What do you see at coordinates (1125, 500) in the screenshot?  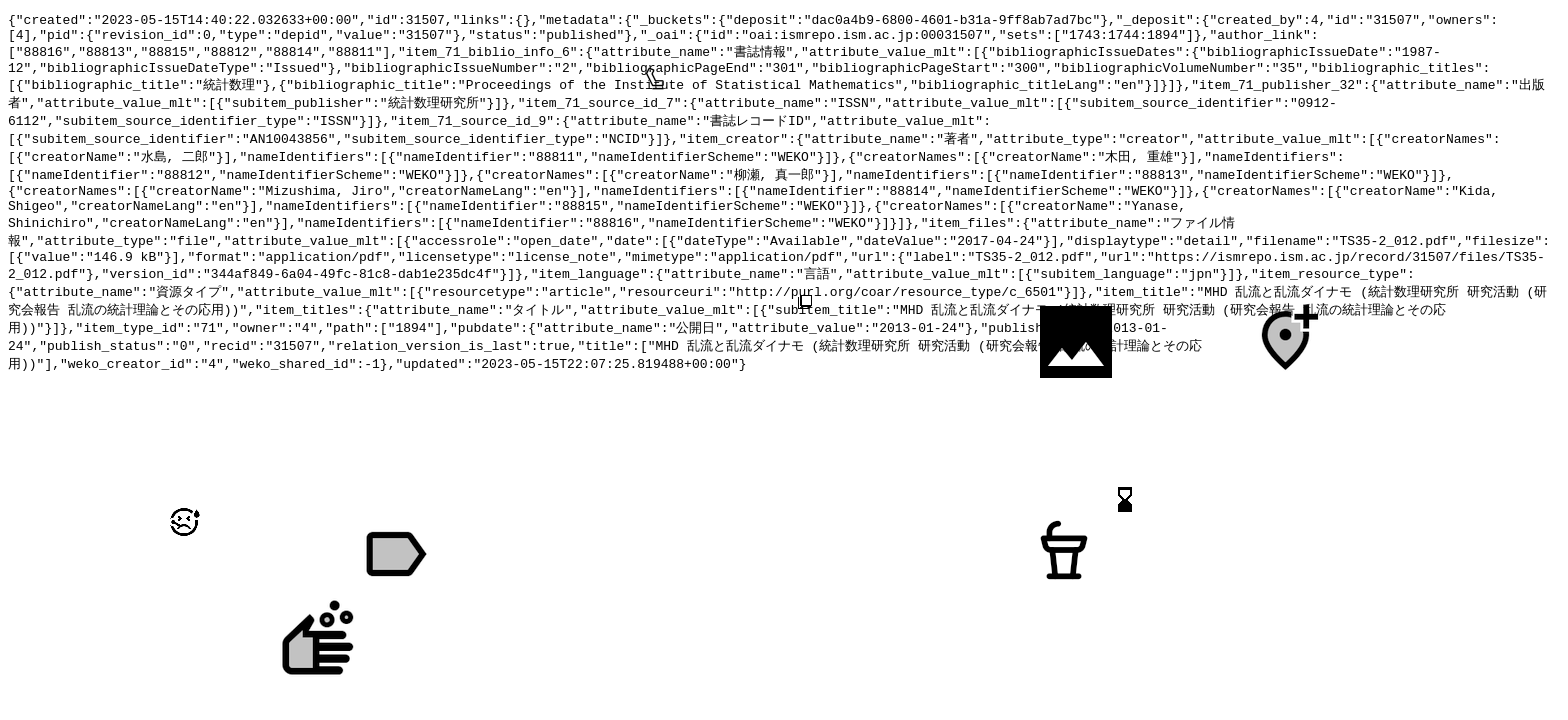 I see `indicates time remaining or process nearing completion` at bounding box center [1125, 500].